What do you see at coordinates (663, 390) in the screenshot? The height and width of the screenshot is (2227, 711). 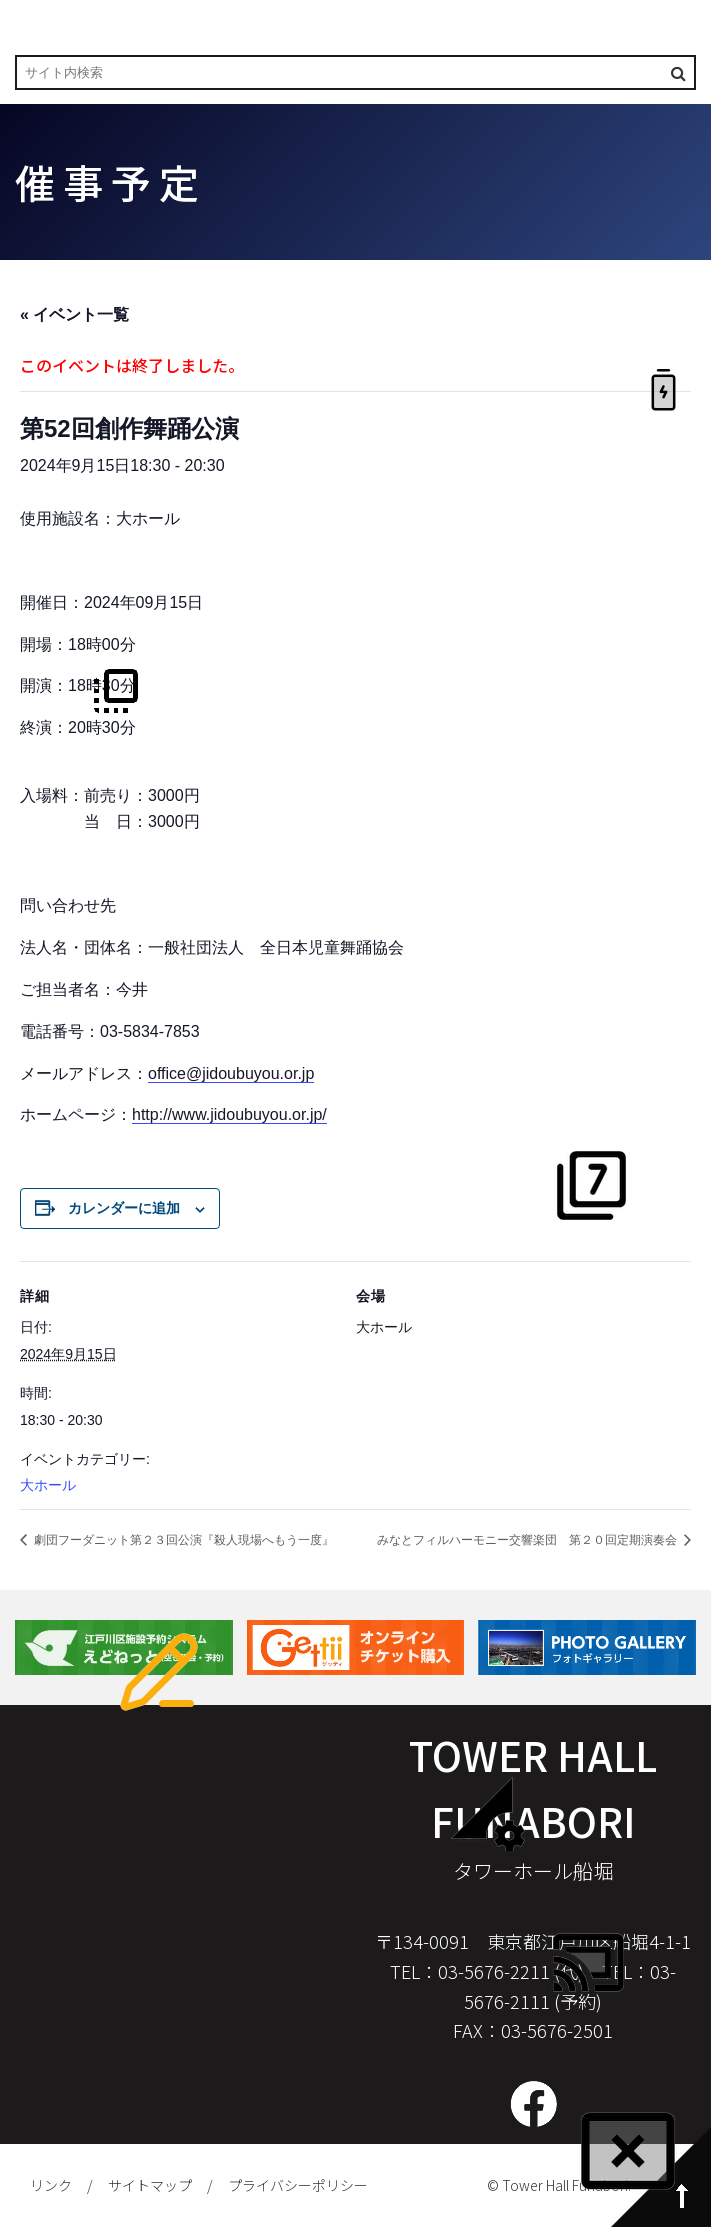 I see `indicates device is currently charging` at bounding box center [663, 390].